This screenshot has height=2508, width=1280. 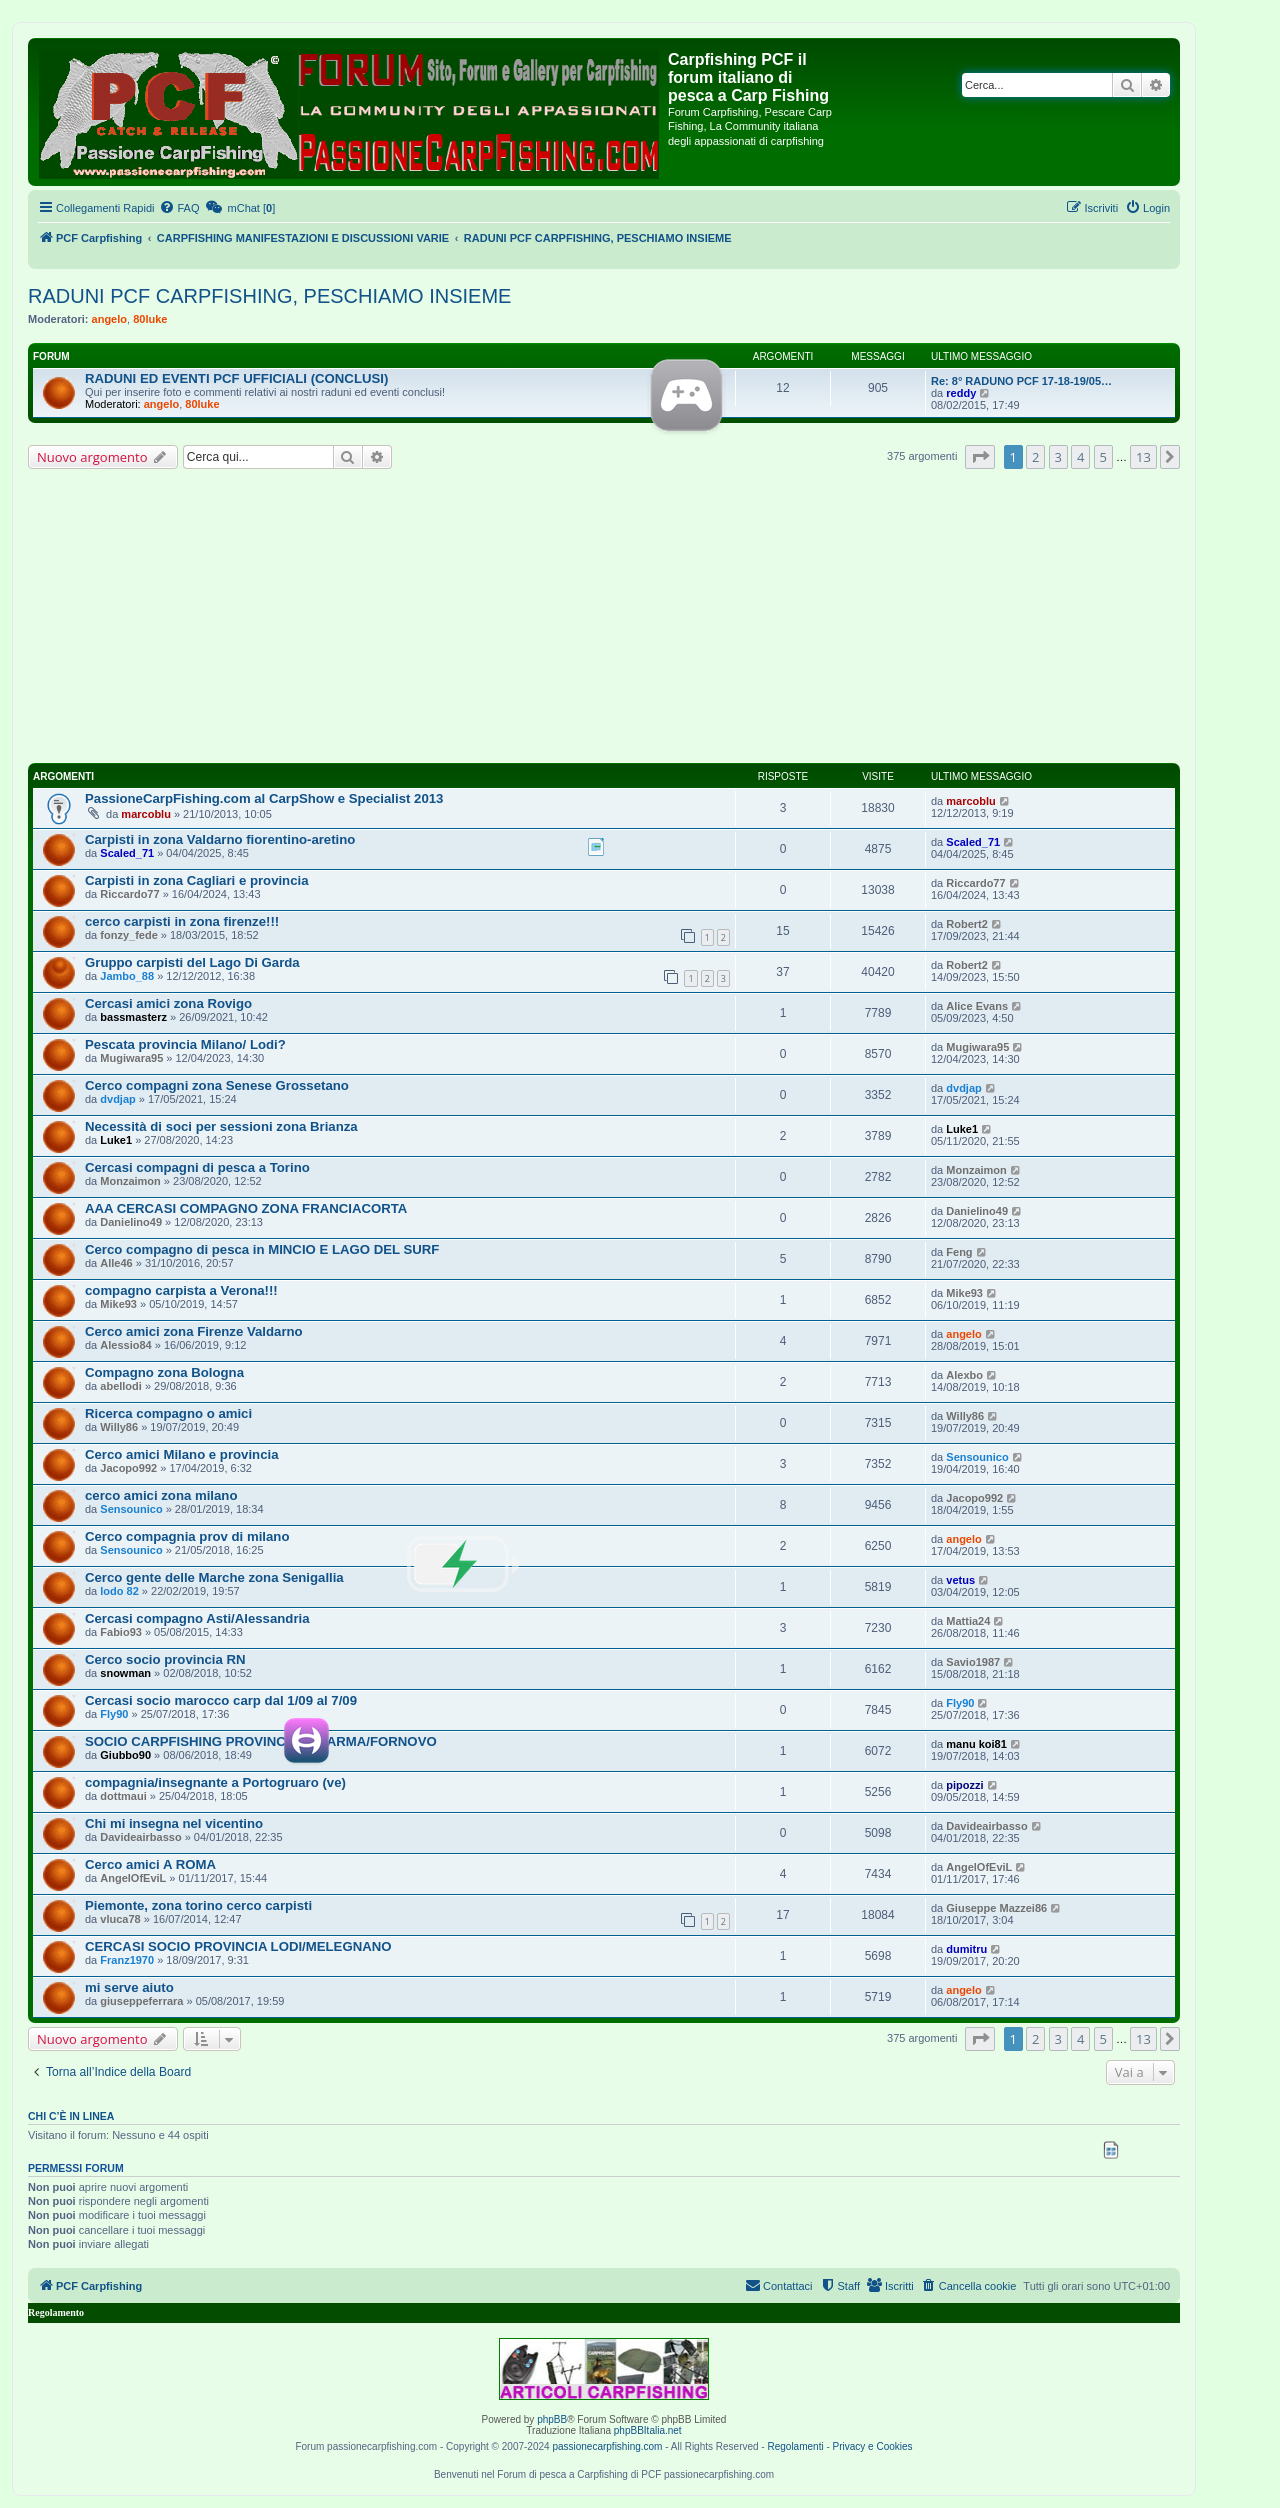 What do you see at coordinates (596, 847) in the screenshot?
I see `open a libreoffice writer document` at bounding box center [596, 847].